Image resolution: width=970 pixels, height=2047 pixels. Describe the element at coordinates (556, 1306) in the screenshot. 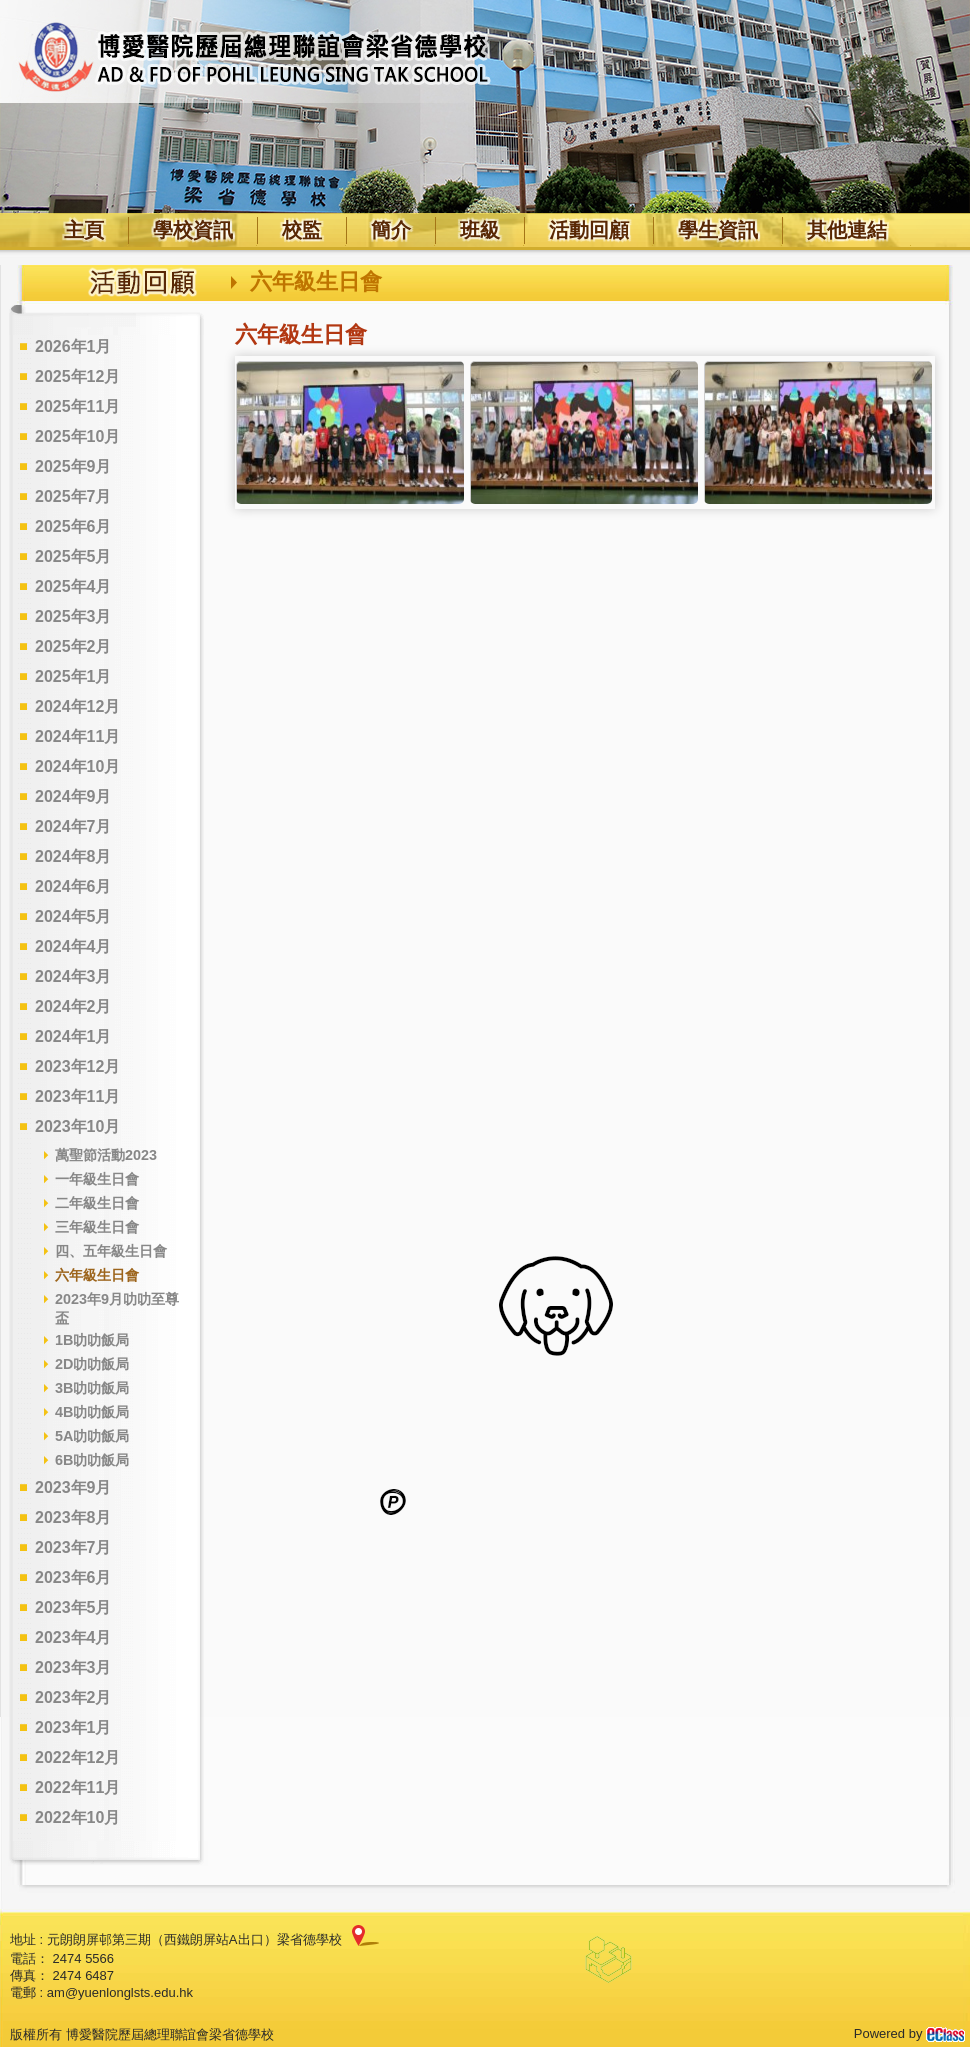

I see `open bruno API client` at that location.